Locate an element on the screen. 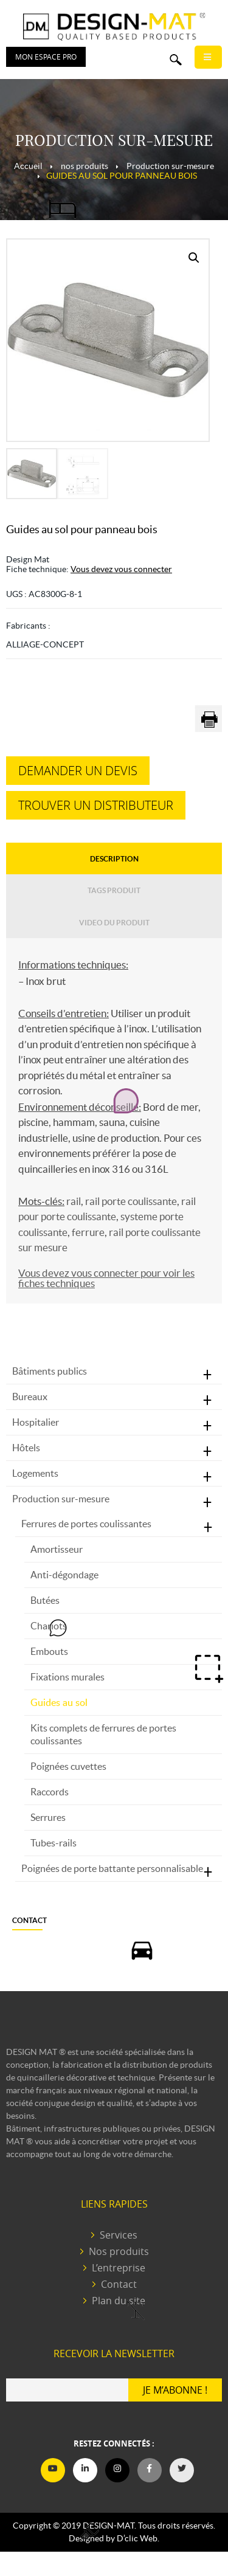  add to current selection is located at coordinates (207, 1667).